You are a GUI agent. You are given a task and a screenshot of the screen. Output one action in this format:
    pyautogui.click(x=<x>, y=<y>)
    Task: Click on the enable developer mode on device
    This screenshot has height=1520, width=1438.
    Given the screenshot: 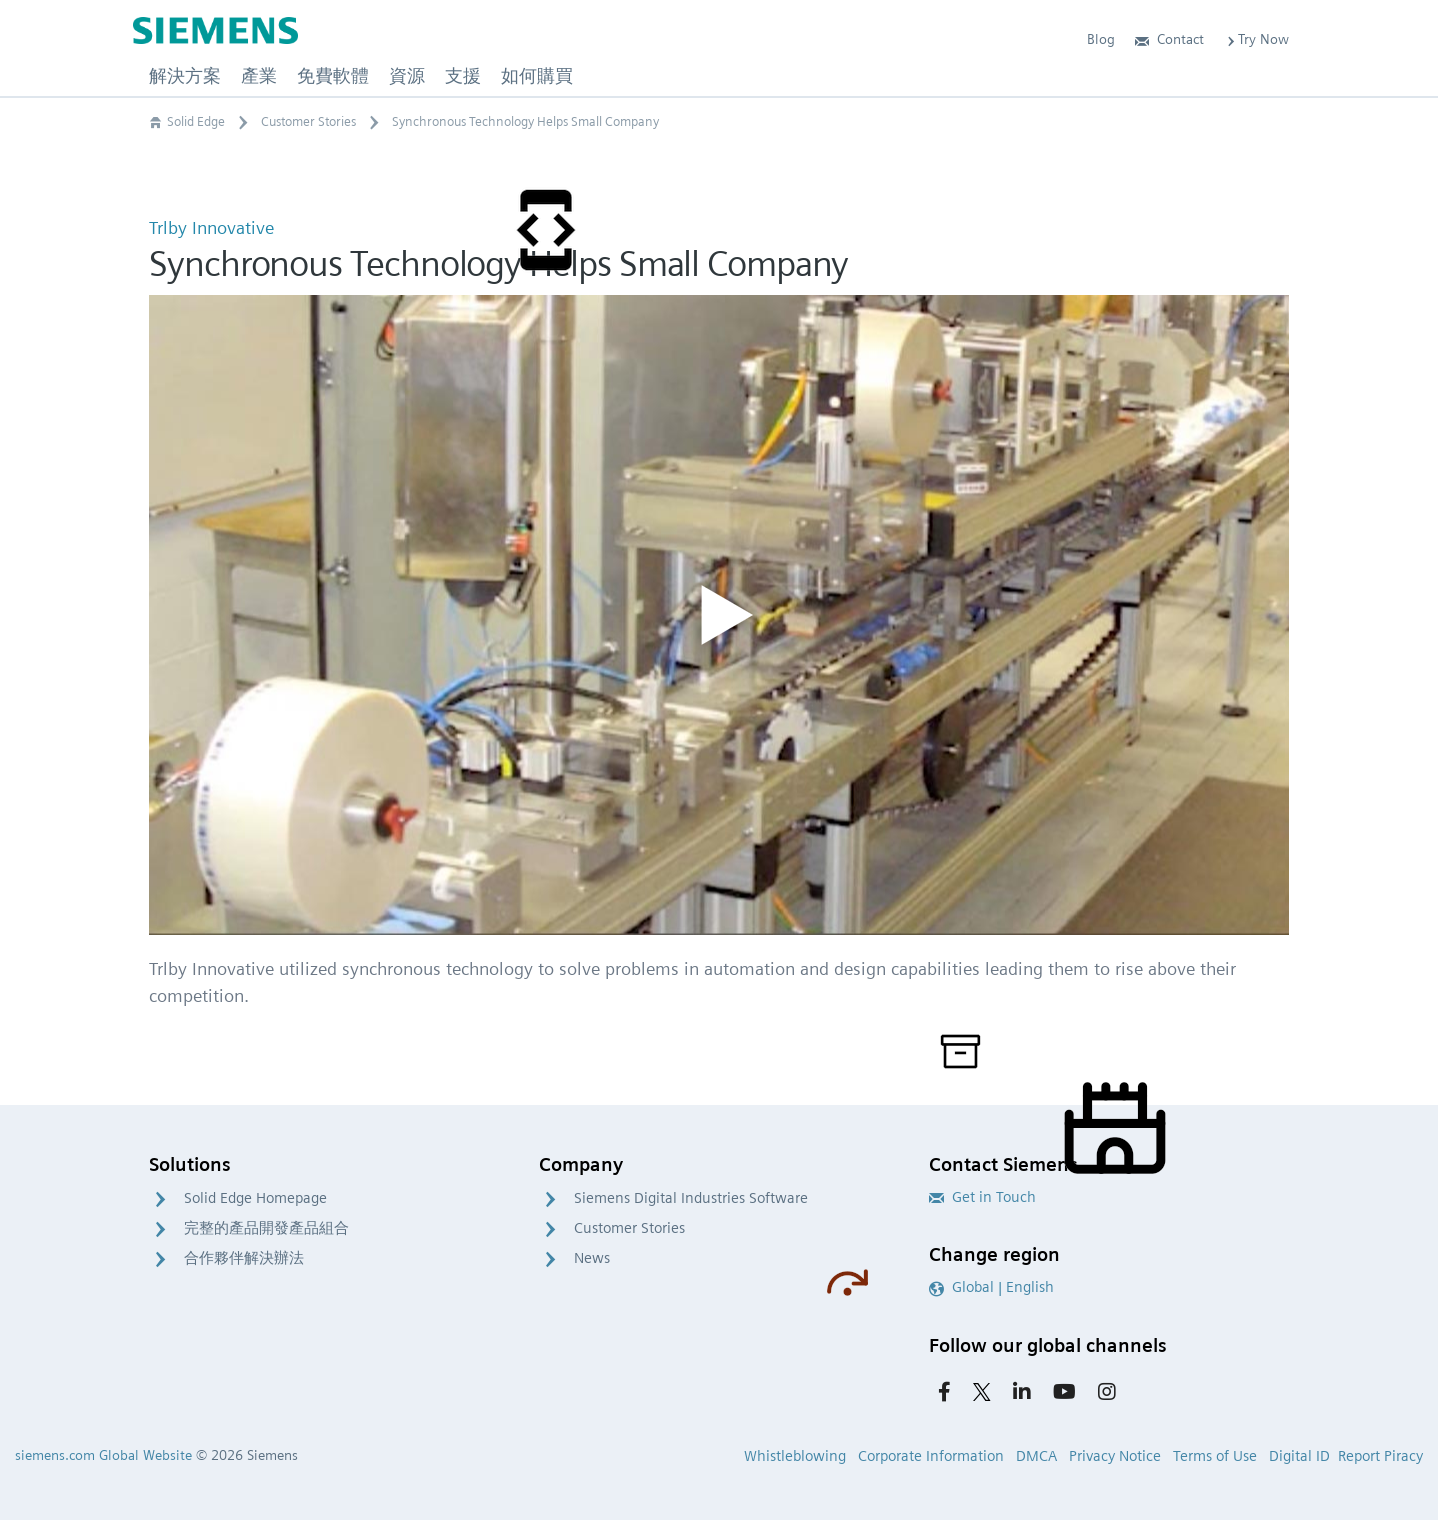 What is the action you would take?
    pyautogui.click(x=546, y=230)
    